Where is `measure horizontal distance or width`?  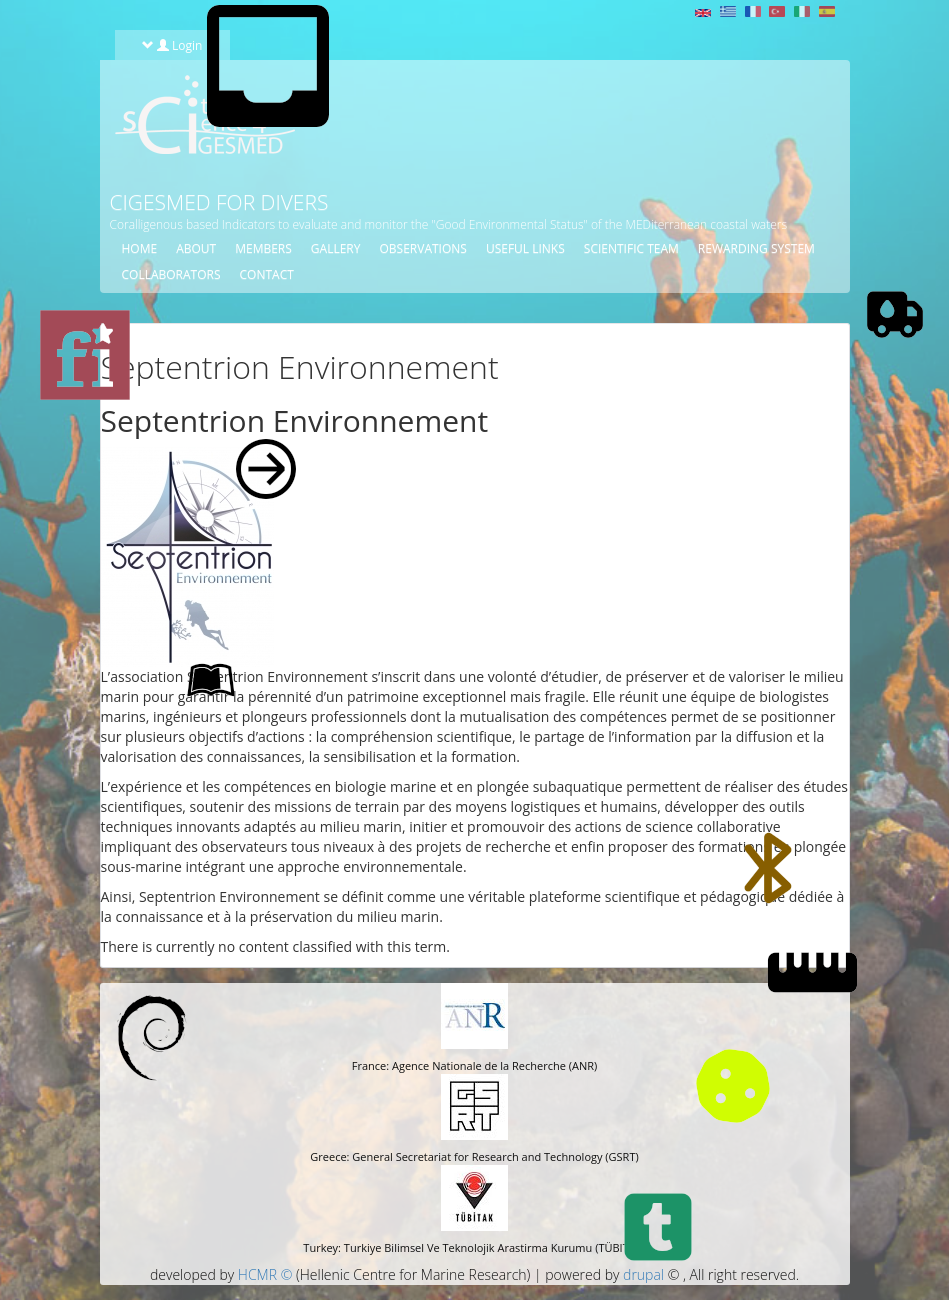
measure horizontal distance or width is located at coordinates (812, 972).